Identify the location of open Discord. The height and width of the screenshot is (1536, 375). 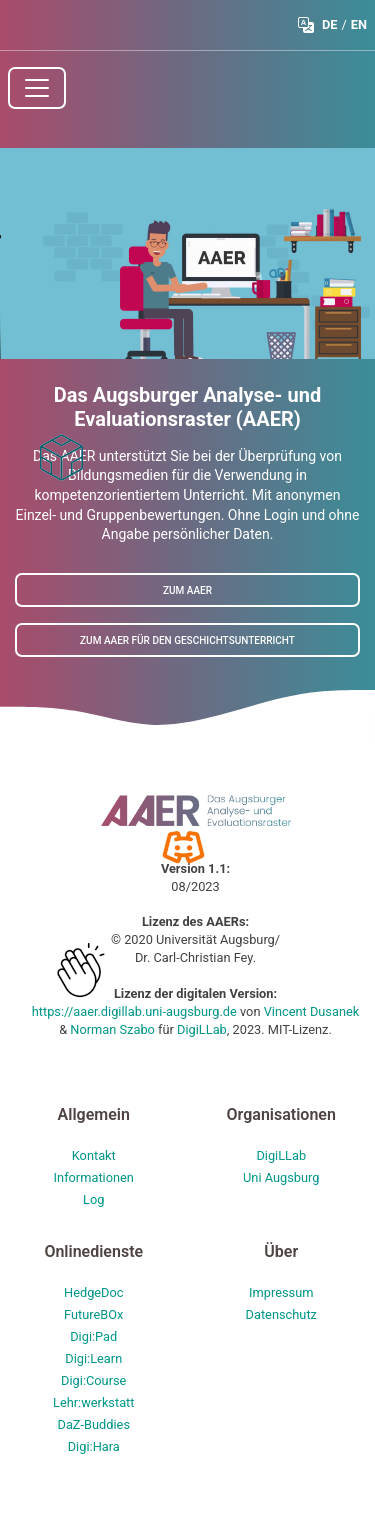
(183, 846).